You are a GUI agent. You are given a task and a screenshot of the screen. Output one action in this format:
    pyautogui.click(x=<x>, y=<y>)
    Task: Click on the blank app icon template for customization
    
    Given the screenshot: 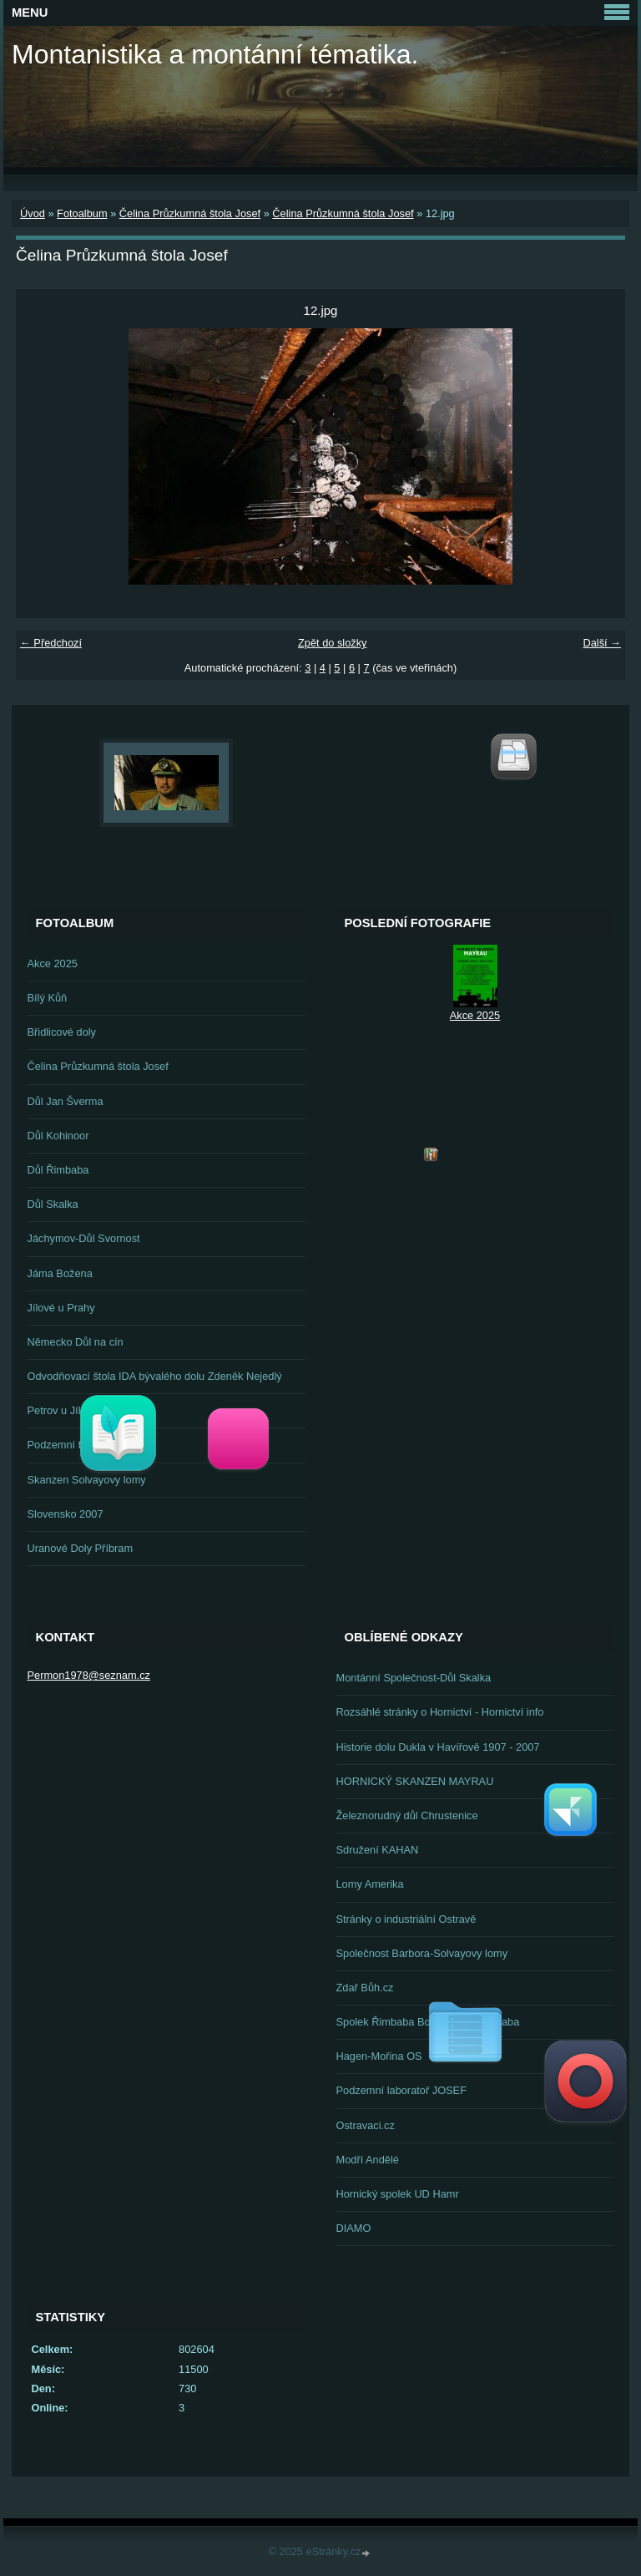 What is the action you would take?
    pyautogui.click(x=238, y=1438)
    